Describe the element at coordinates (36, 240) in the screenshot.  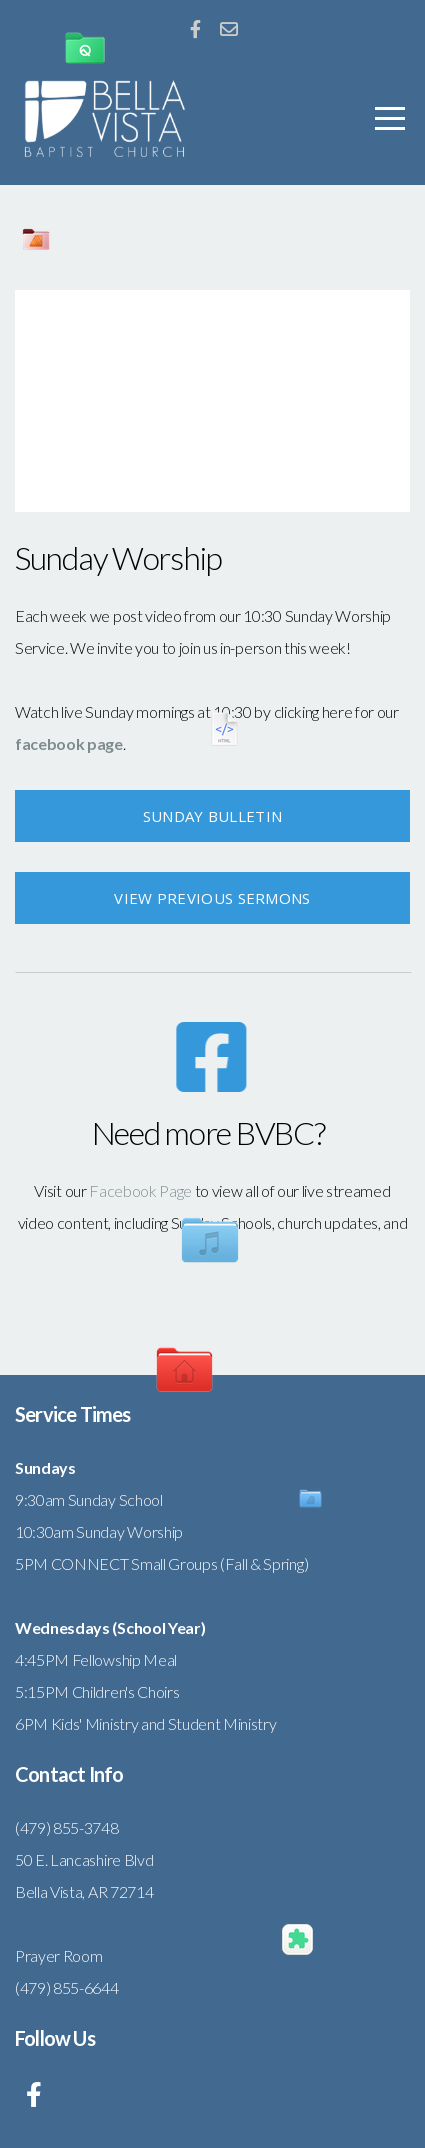
I see `open affinity publisher project folder` at that location.